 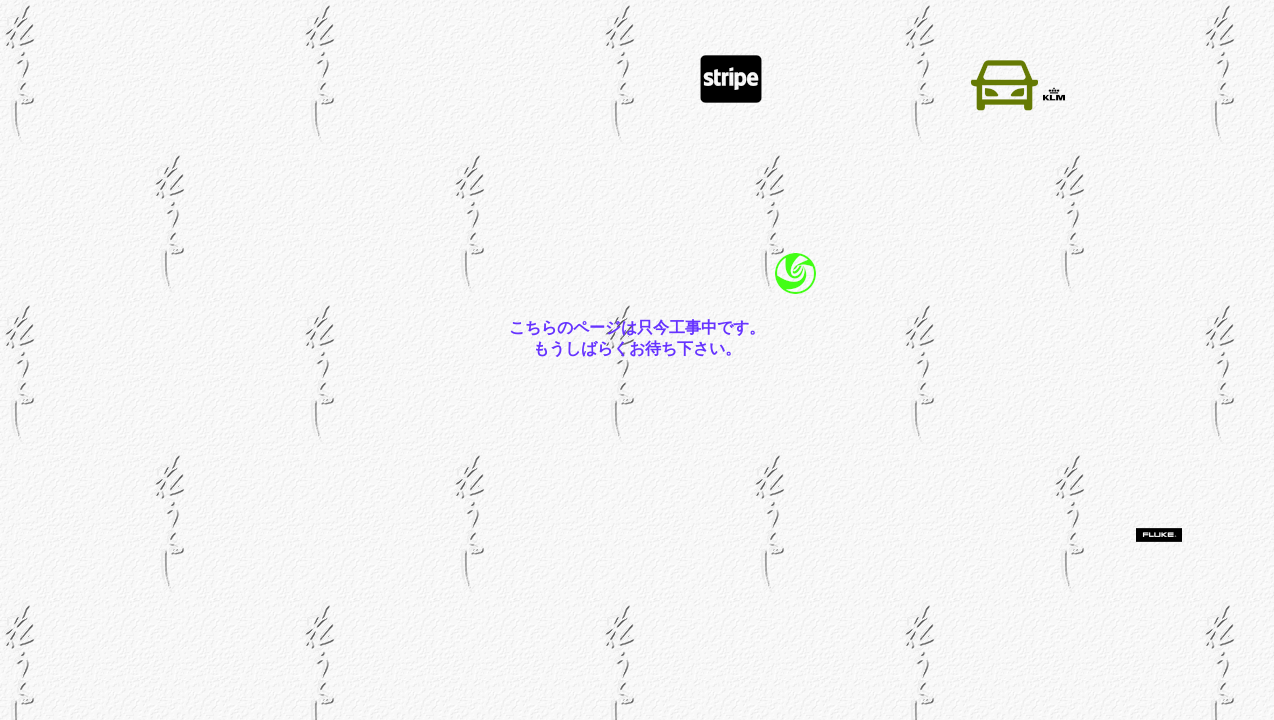 I want to click on view car or vehicle location, so click(x=1004, y=82).